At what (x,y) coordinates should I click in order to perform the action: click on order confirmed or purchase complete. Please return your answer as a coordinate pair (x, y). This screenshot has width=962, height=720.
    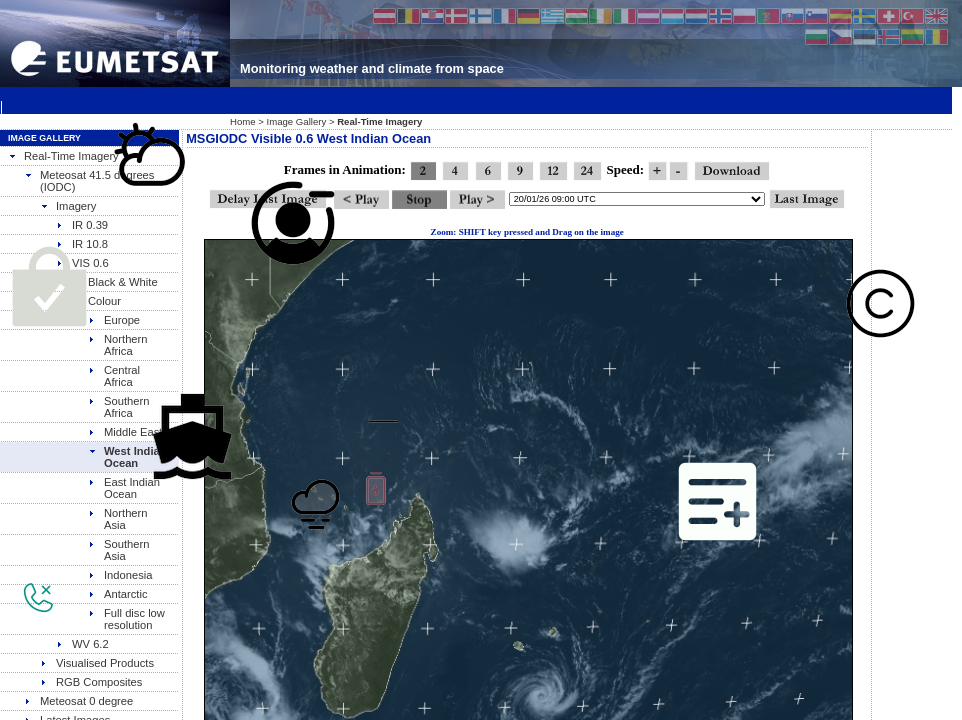
    Looking at the image, I should click on (49, 286).